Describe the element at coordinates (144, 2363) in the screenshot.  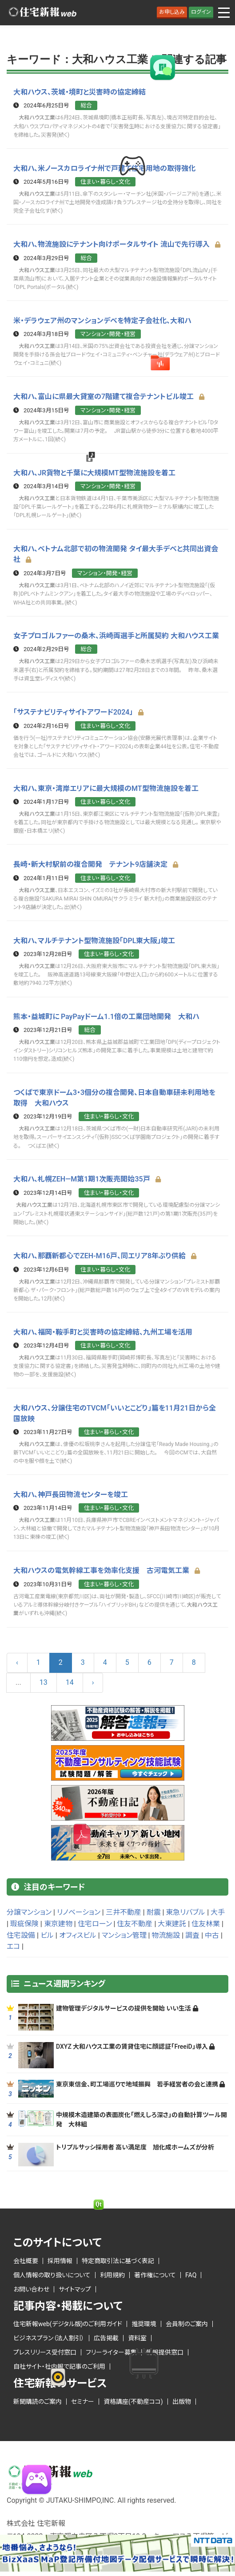
I see `view system hardware information` at that location.